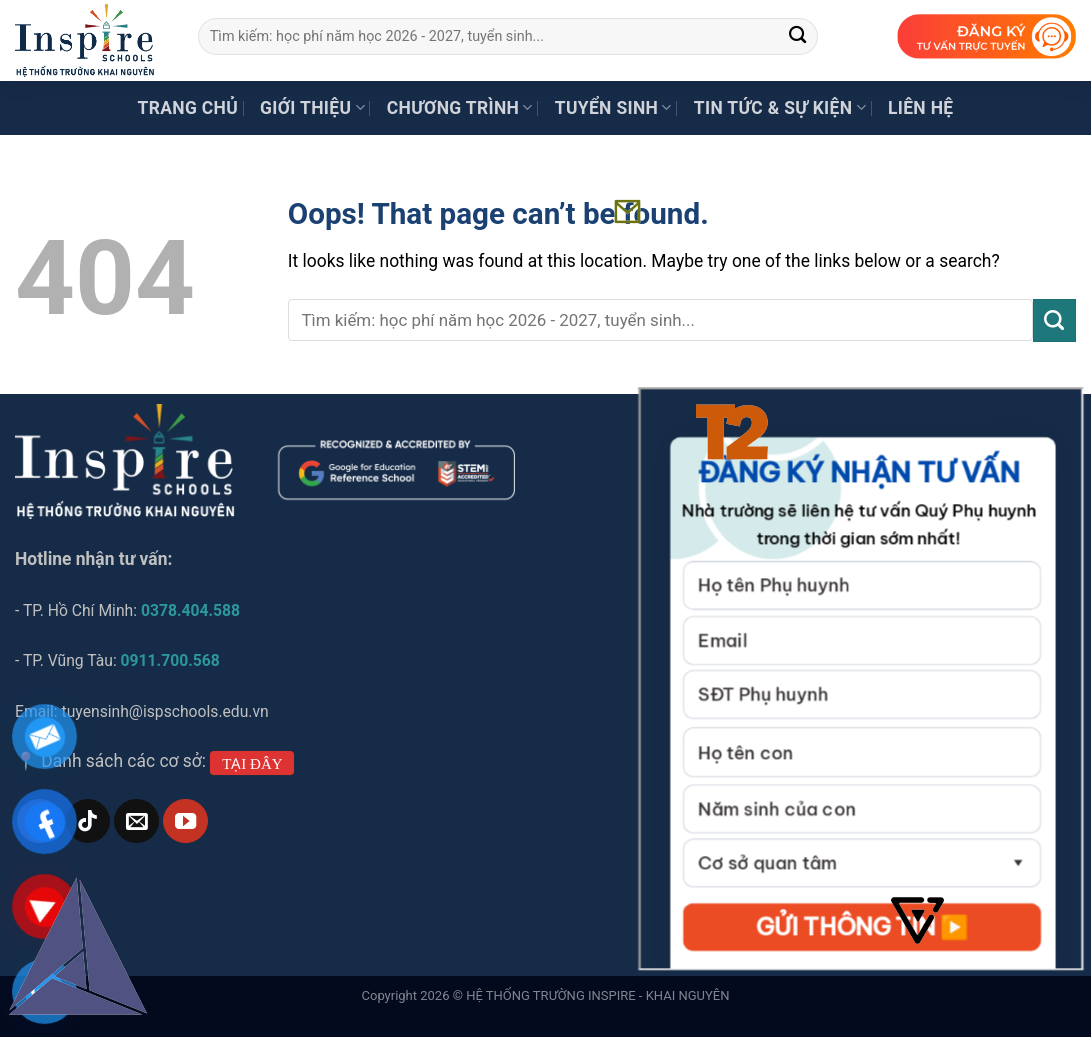 Image resolution: width=1091 pixels, height=1037 pixels. What do you see at coordinates (627, 211) in the screenshot?
I see `open your email inbox` at bounding box center [627, 211].